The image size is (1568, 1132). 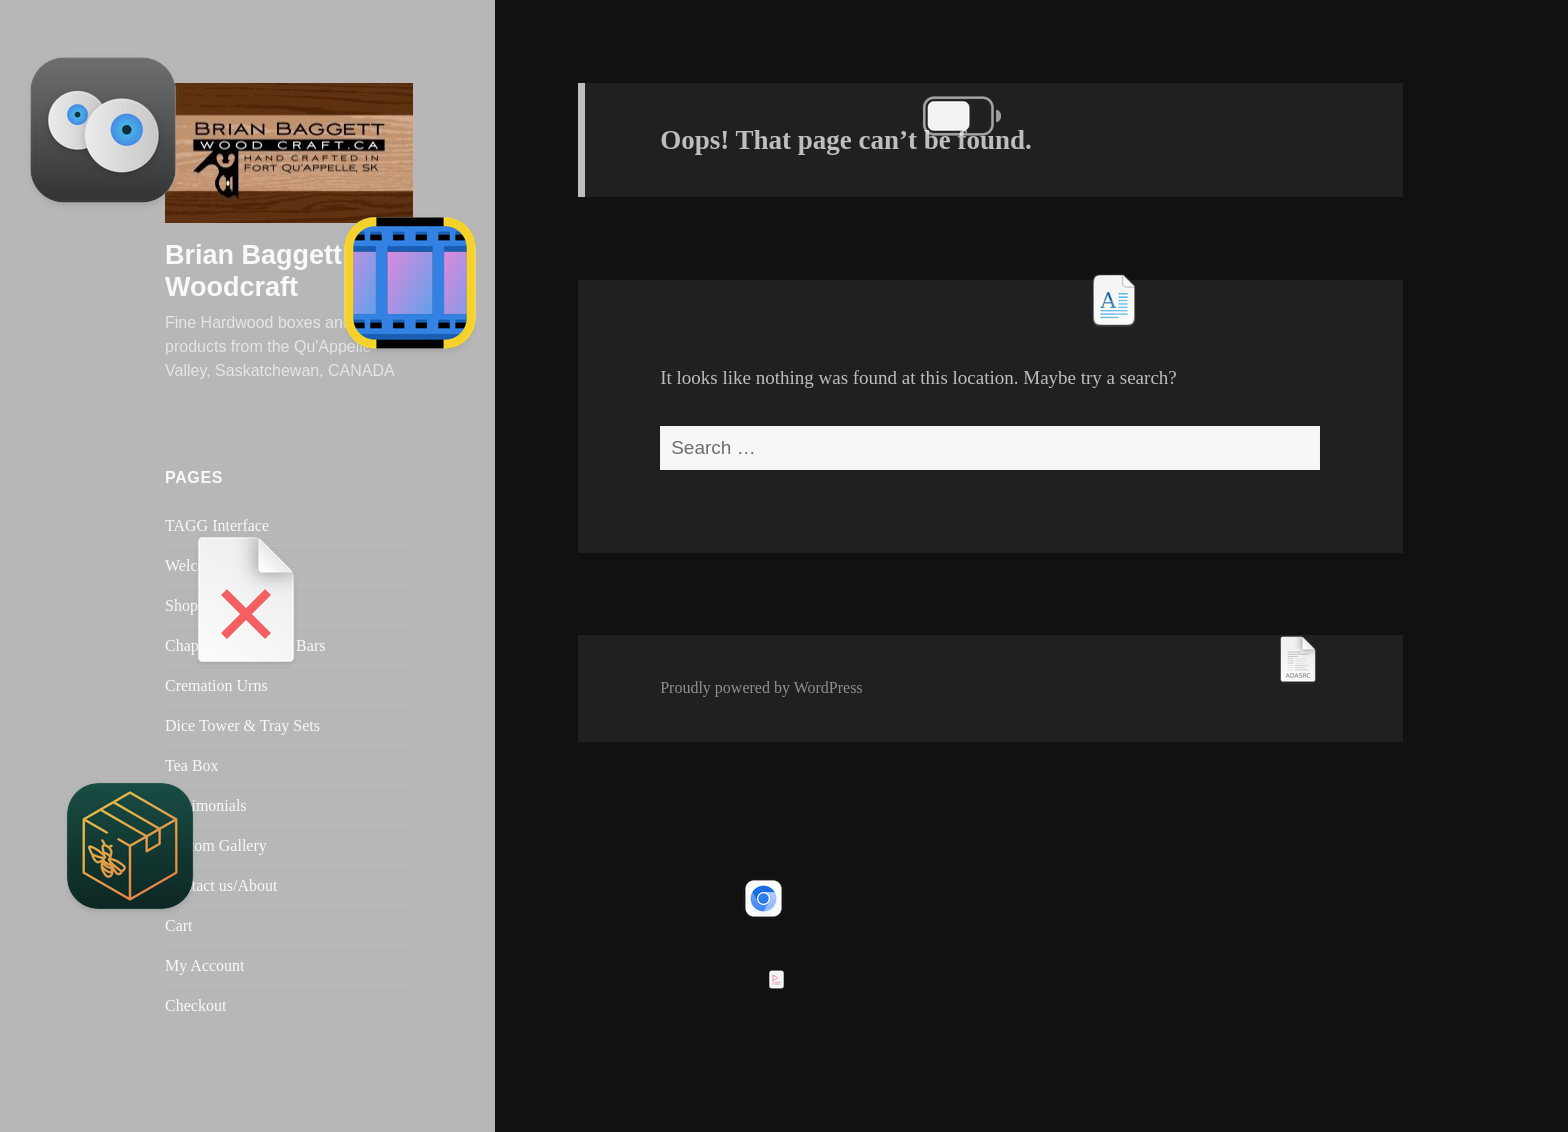 What do you see at coordinates (1298, 660) in the screenshot?
I see `ada source code file` at bounding box center [1298, 660].